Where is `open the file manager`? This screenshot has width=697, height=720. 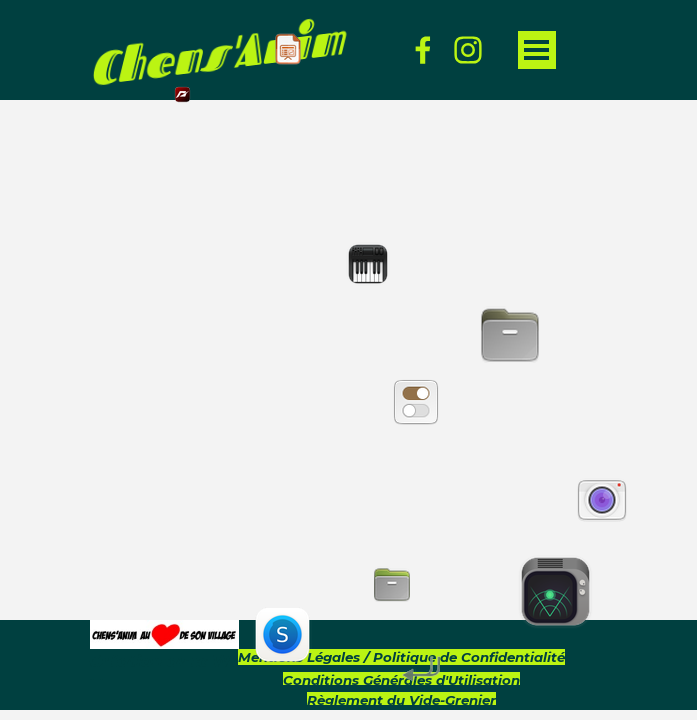
open the file manager is located at coordinates (392, 584).